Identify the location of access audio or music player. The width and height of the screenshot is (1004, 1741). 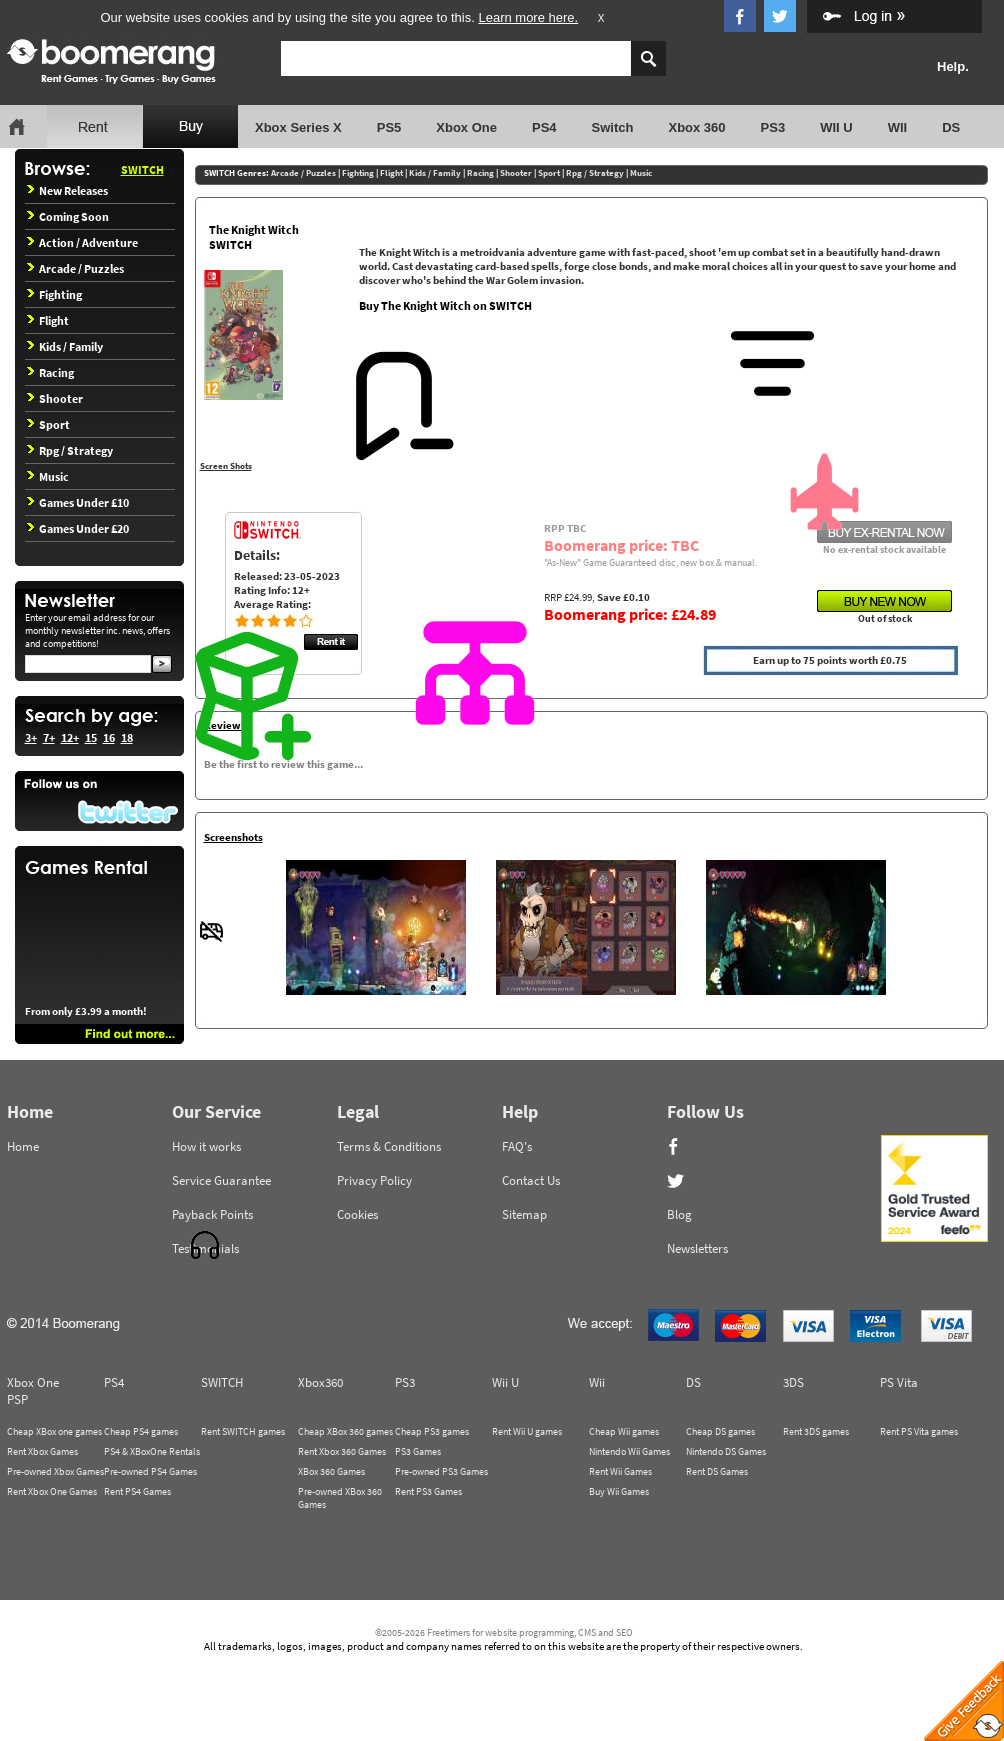
(205, 1245).